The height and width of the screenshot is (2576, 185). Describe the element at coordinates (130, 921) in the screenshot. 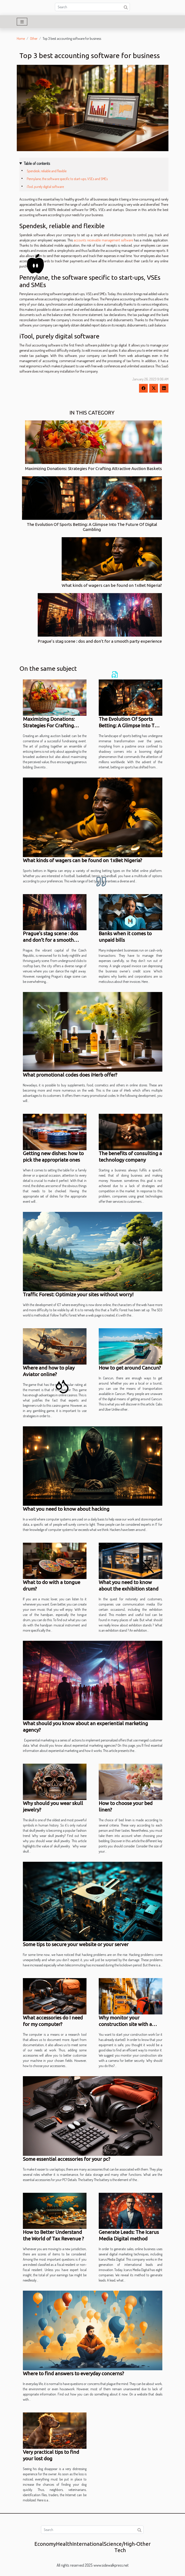

I see `indicates a metro or transit-related feature` at that location.